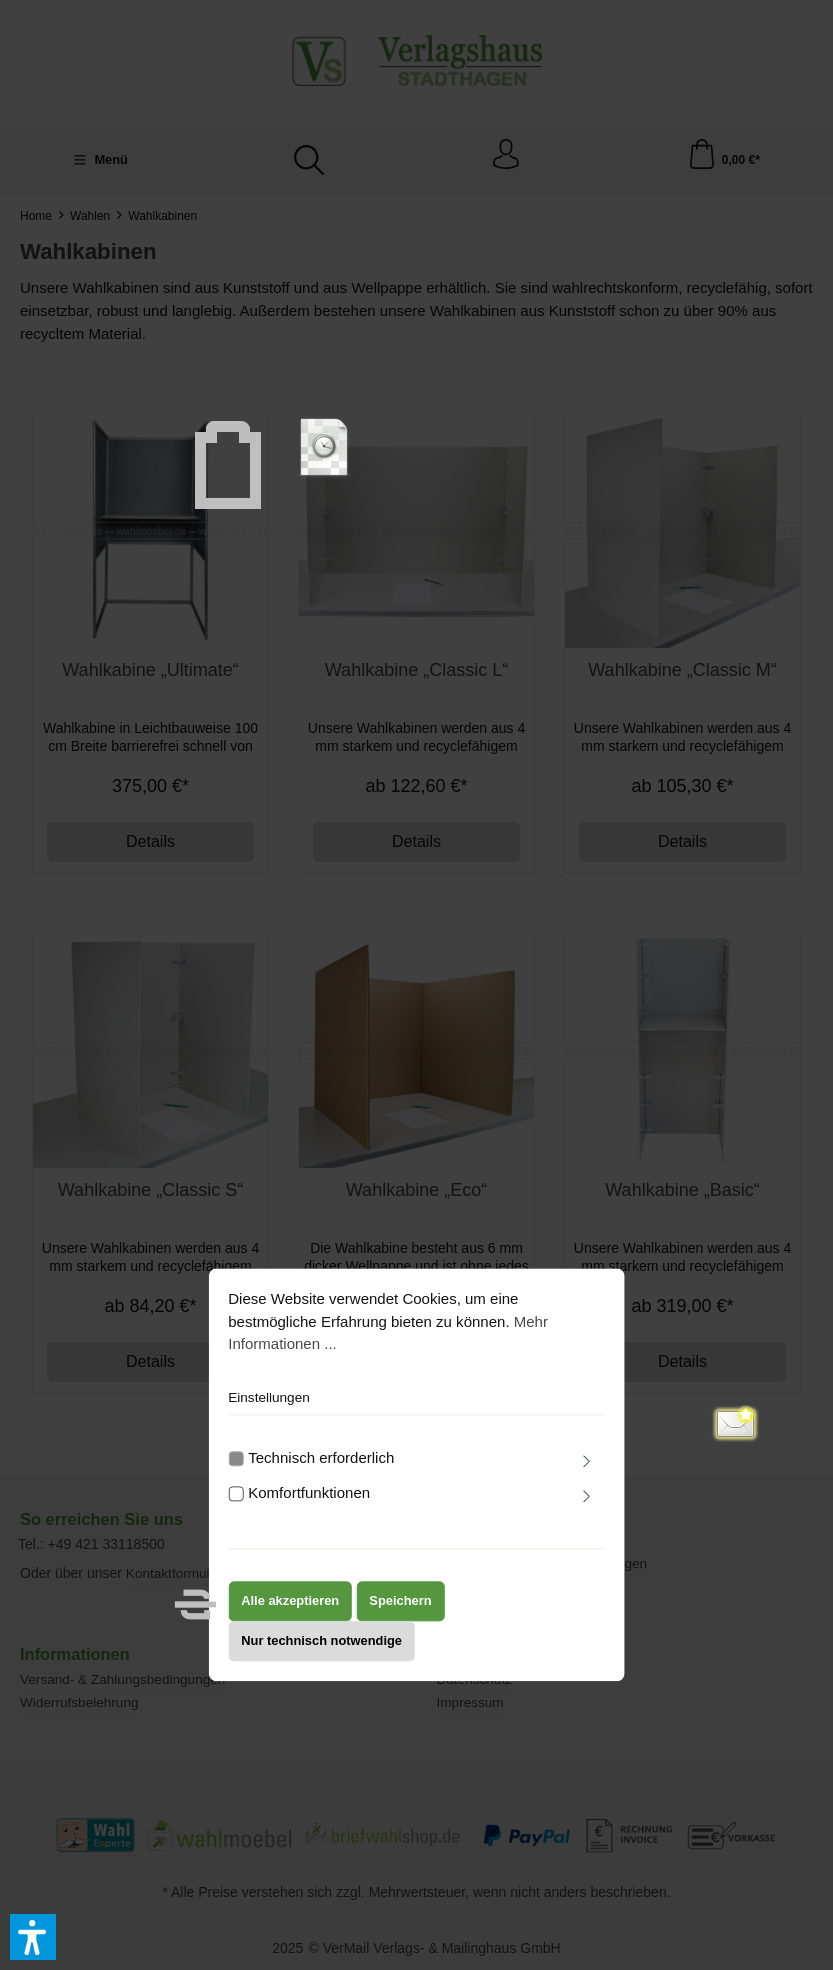 The width and height of the screenshot is (833, 1970). I want to click on apply strikethrough formatting to selected text, so click(195, 1604).